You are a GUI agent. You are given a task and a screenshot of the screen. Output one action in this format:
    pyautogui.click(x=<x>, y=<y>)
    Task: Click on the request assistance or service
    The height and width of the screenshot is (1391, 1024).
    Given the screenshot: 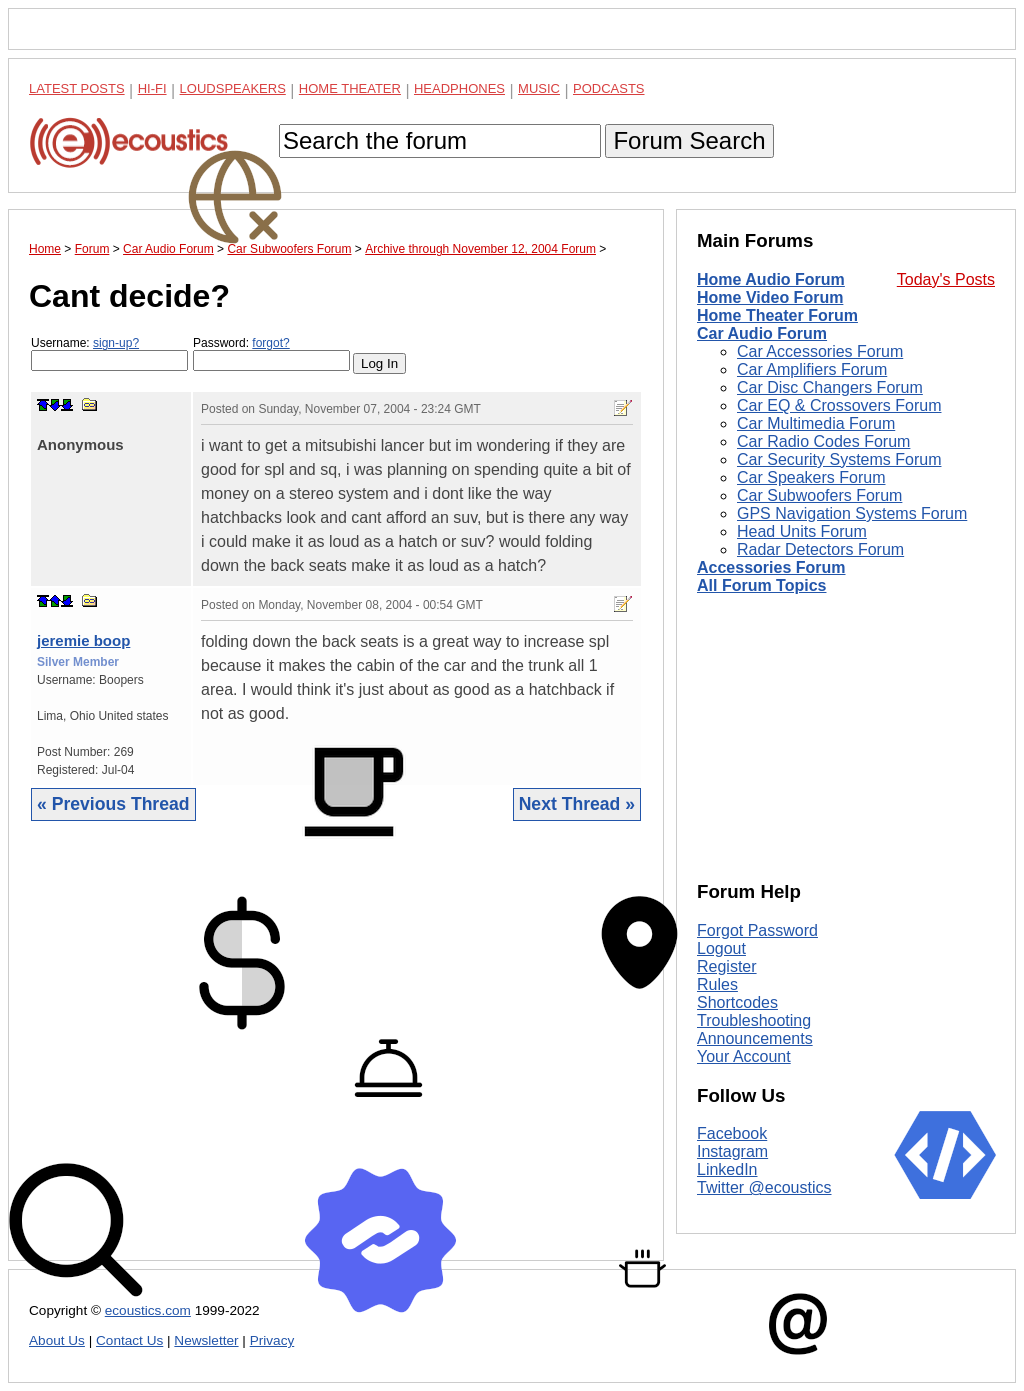 What is the action you would take?
    pyautogui.click(x=388, y=1070)
    